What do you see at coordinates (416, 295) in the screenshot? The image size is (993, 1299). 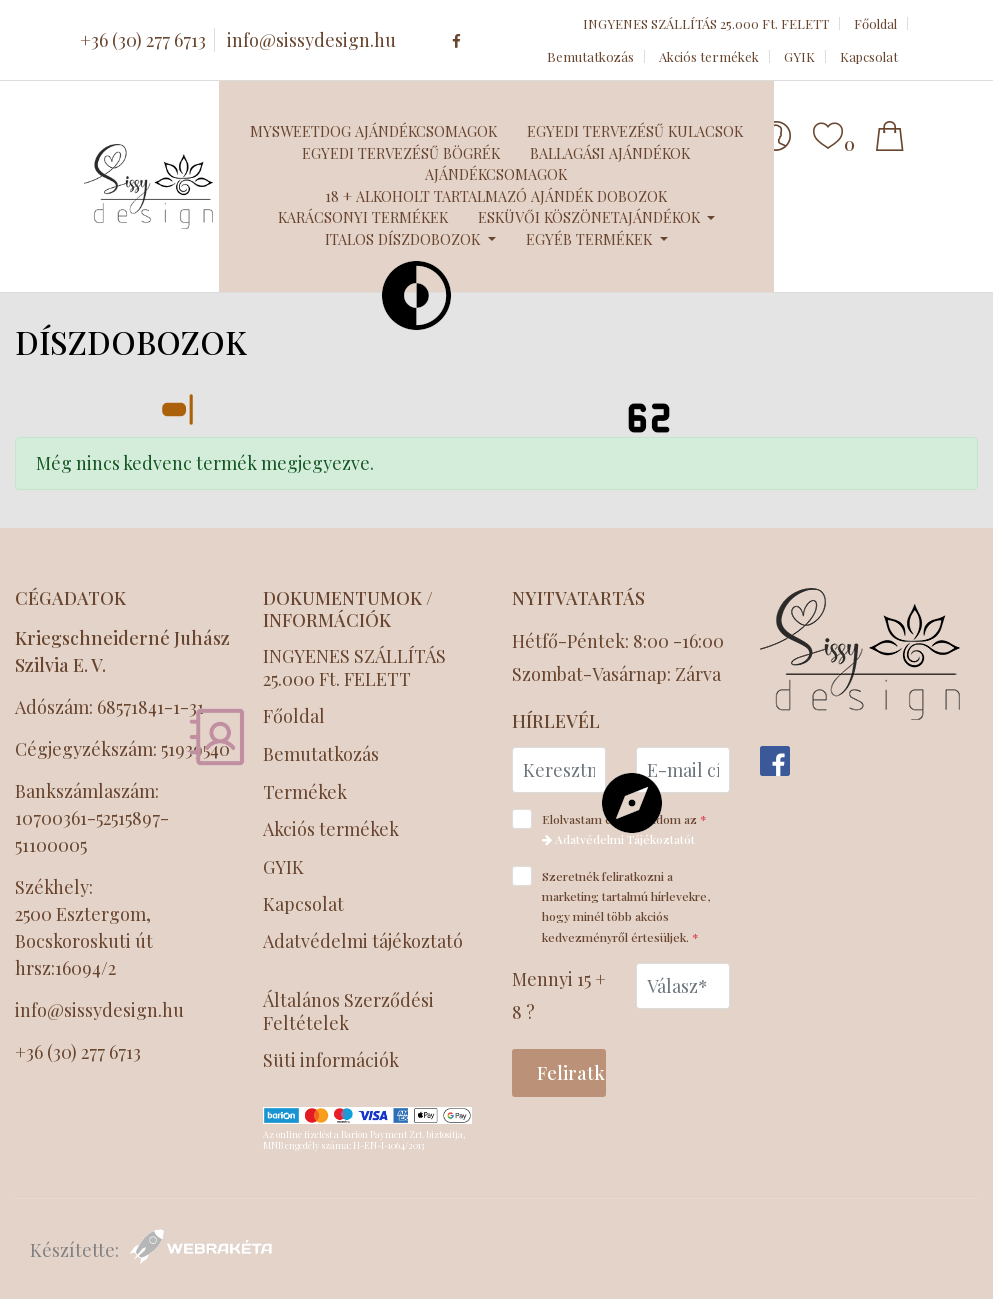 I see `toggle invert colors mode` at bounding box center [416, 295].